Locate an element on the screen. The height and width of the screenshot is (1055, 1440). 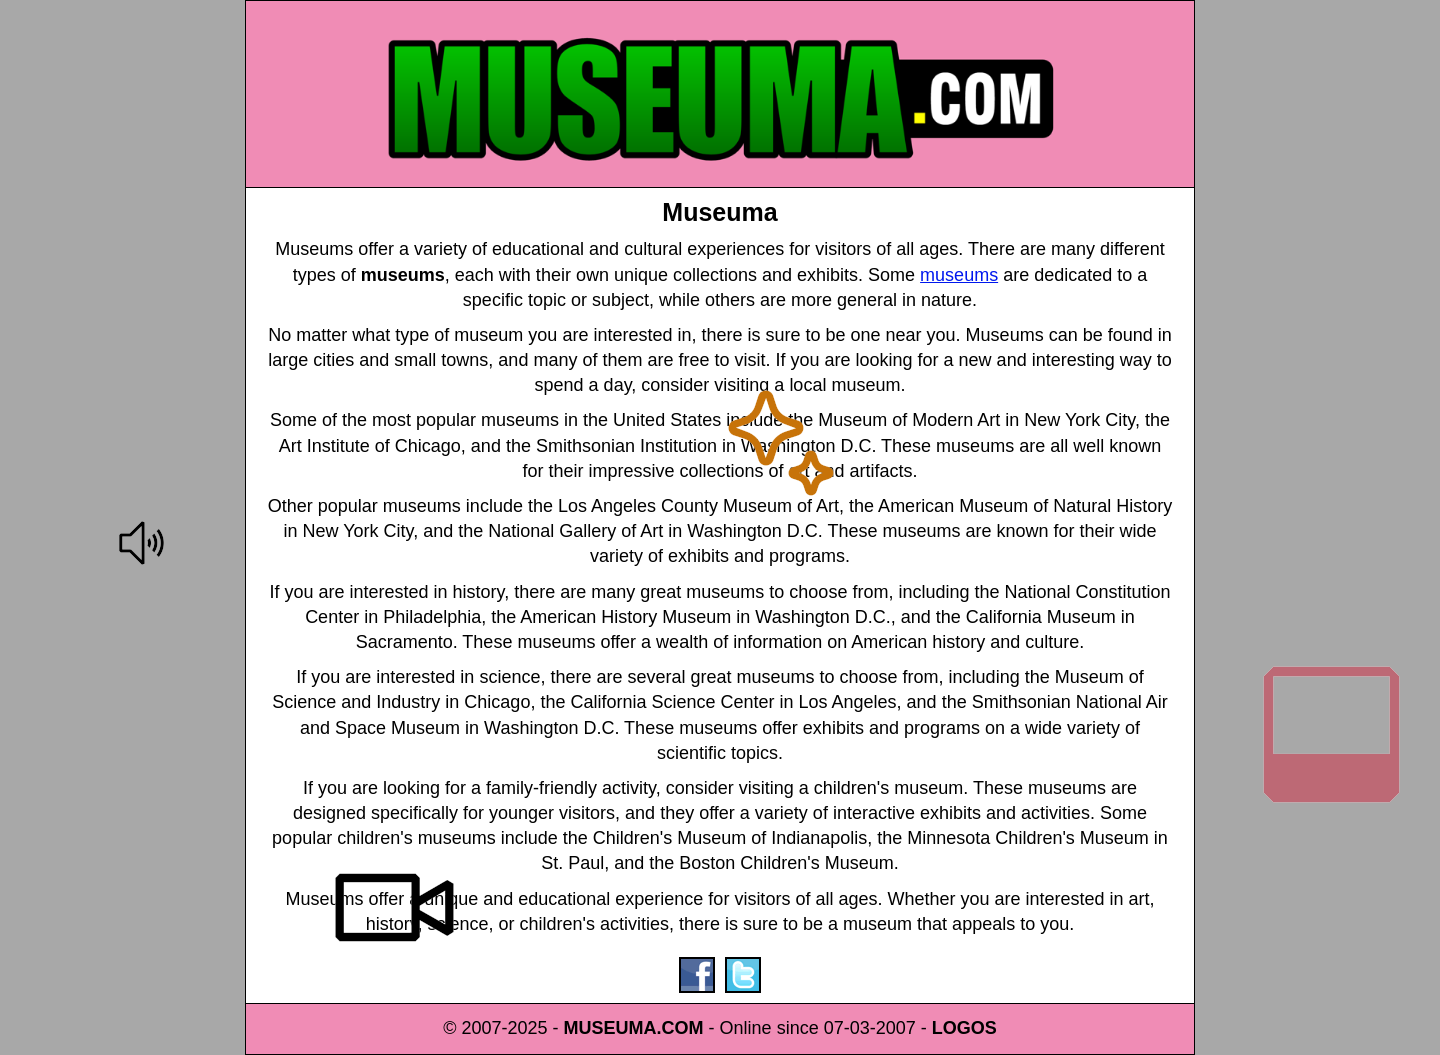
unmute audio or restore sound is located at coordinates (141, 543).